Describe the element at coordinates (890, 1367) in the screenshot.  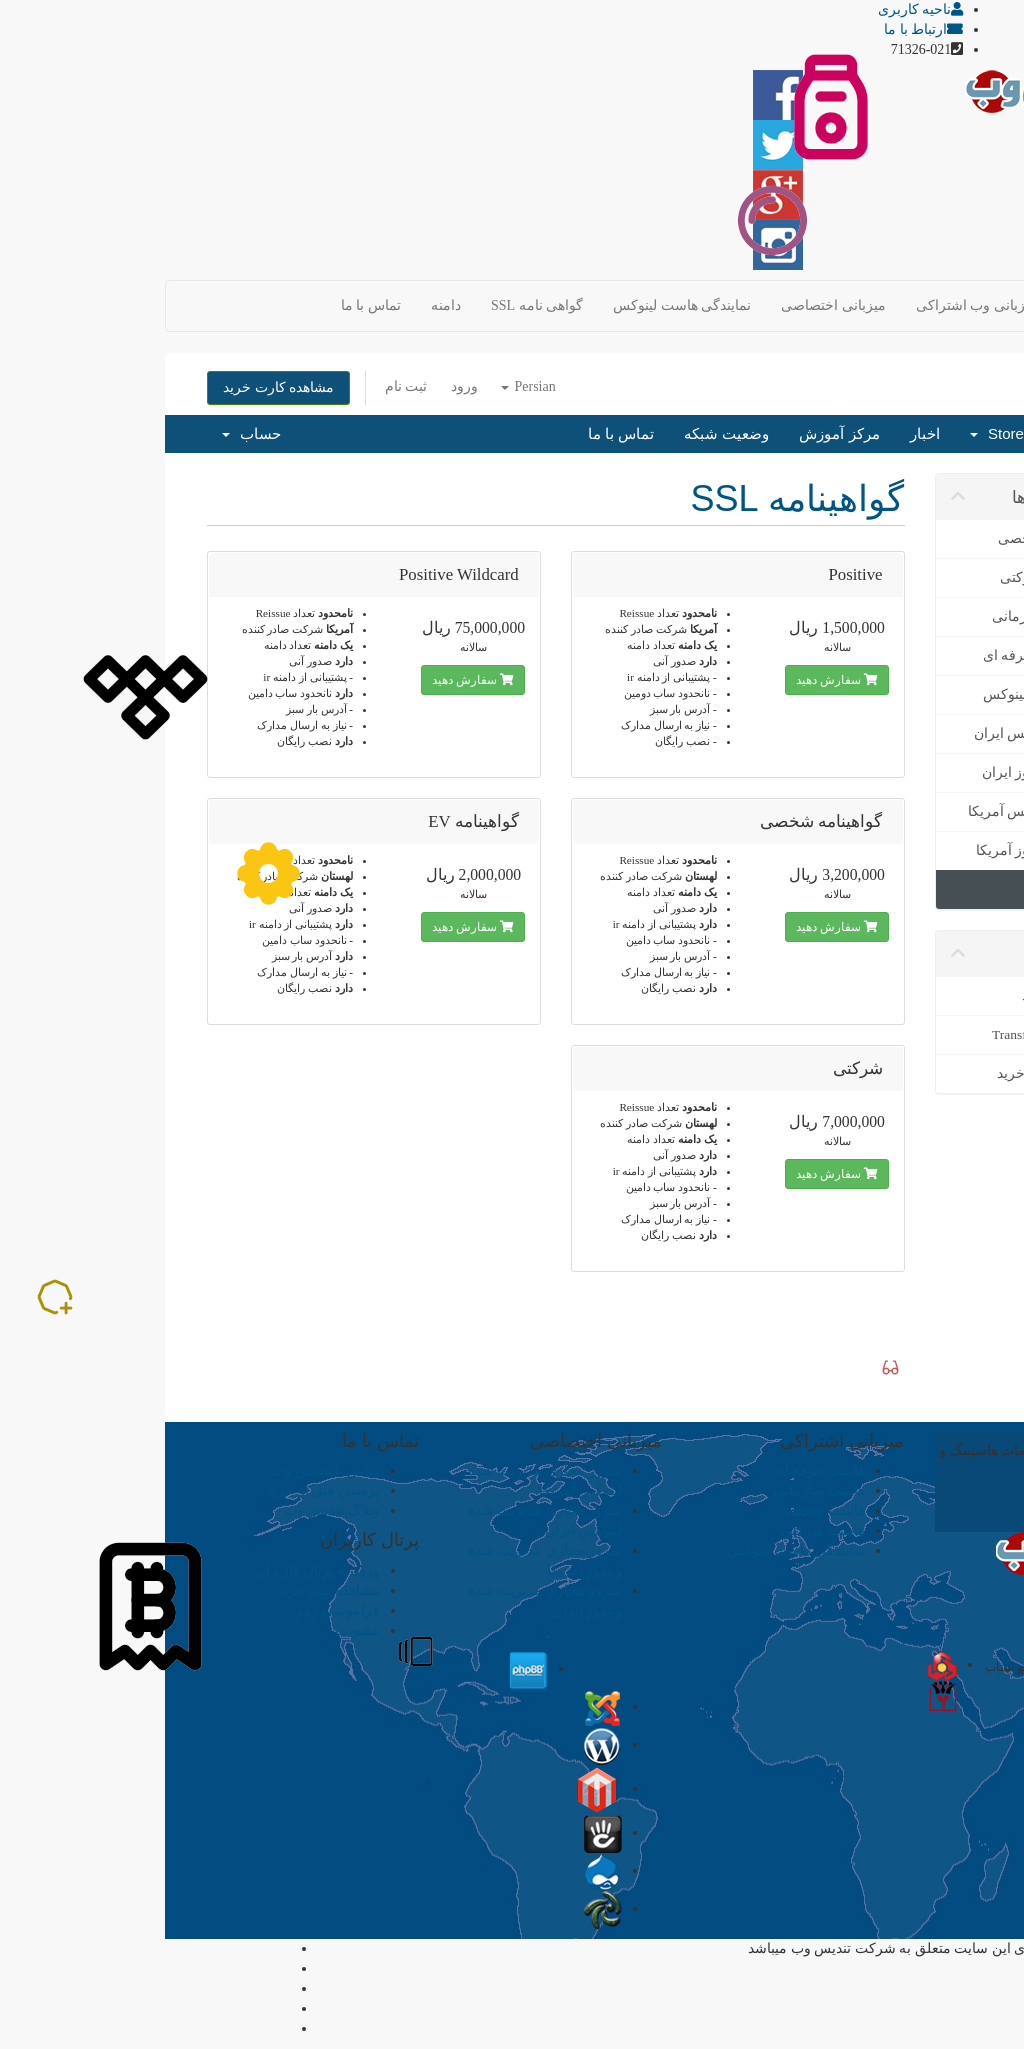
I see `view or access reading mode` at that location.